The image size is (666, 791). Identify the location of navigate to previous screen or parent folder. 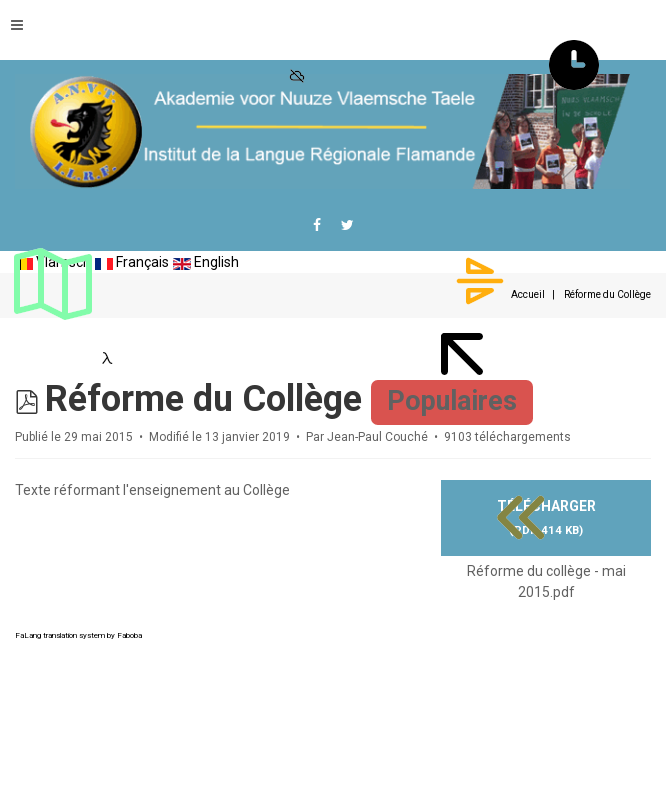
(462, 354).